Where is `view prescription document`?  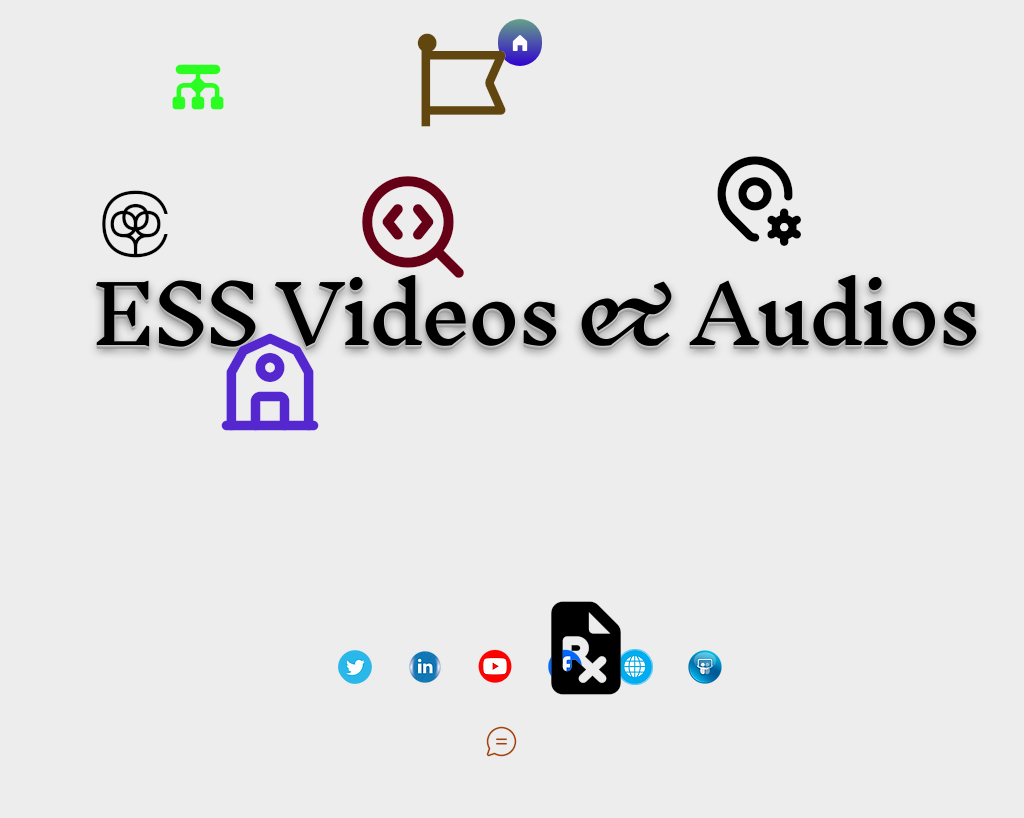
view prescription document is located at coordinates (586, 648).